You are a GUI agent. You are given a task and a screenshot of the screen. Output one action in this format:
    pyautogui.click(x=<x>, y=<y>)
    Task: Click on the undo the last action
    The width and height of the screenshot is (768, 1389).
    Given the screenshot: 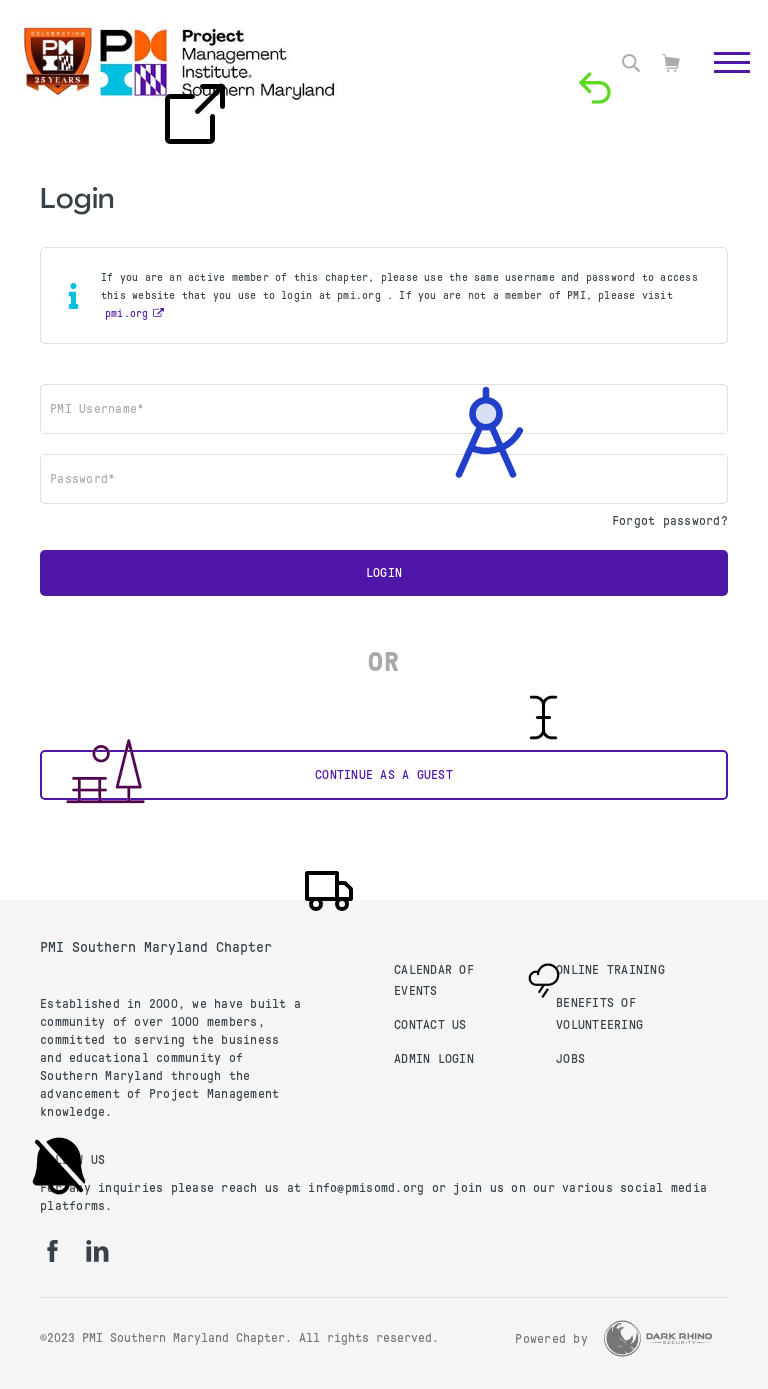 What is the action you would take?
    pyautogui.click(x=595, y=88)
    